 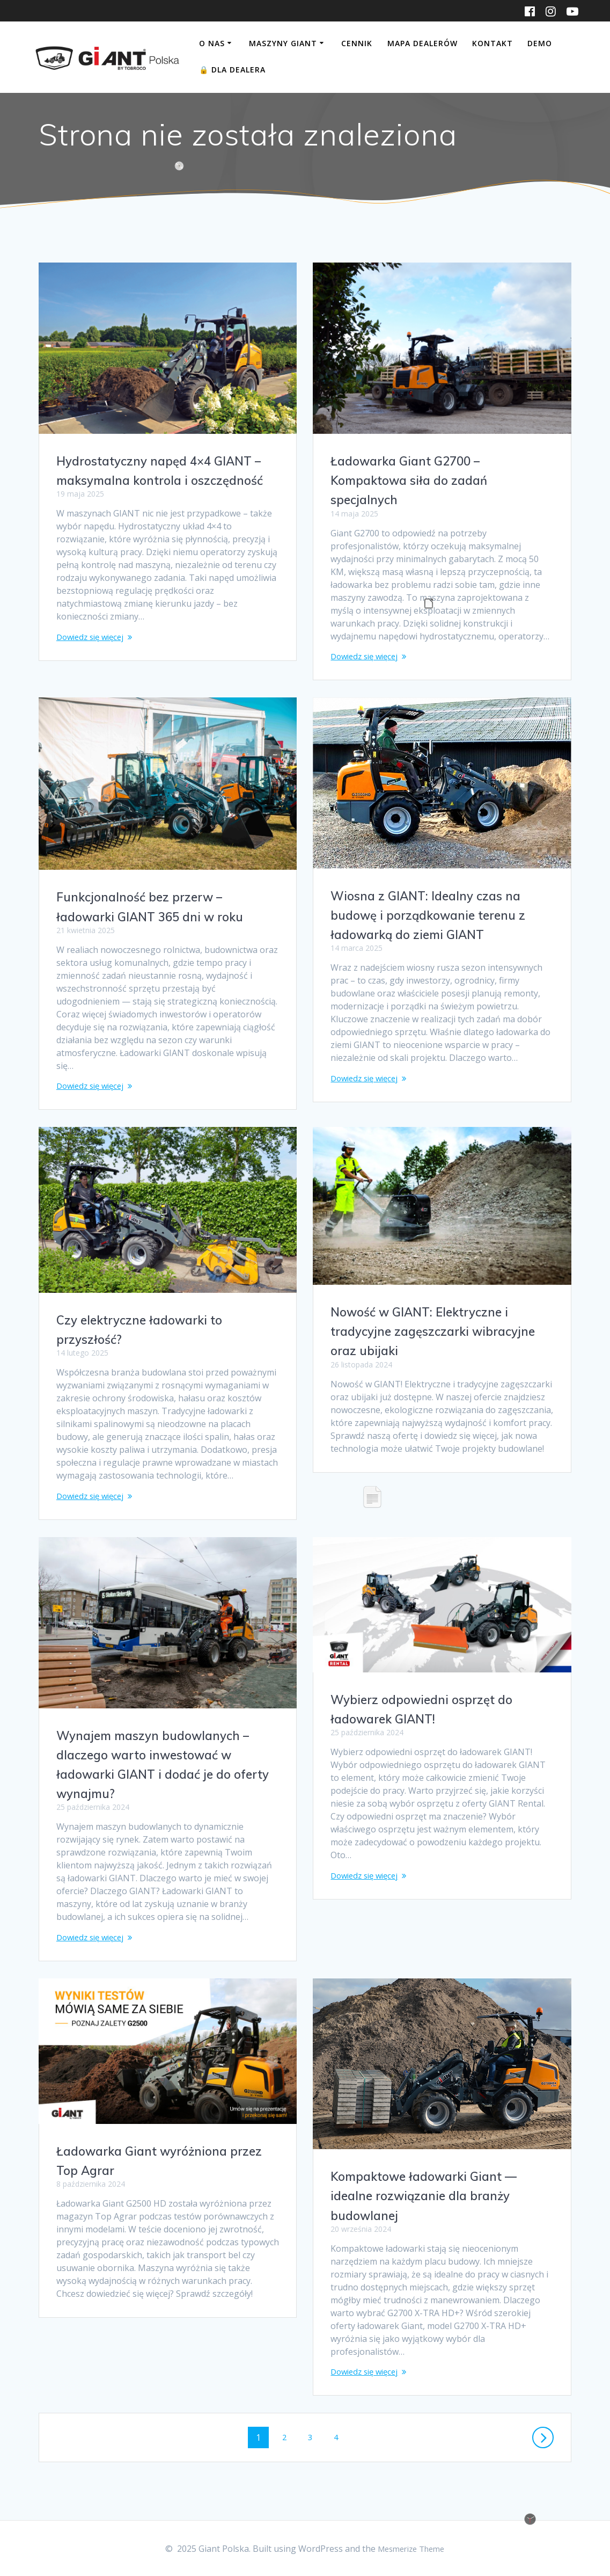 I want to click on a plain text file, so click(x=372, y=1497).